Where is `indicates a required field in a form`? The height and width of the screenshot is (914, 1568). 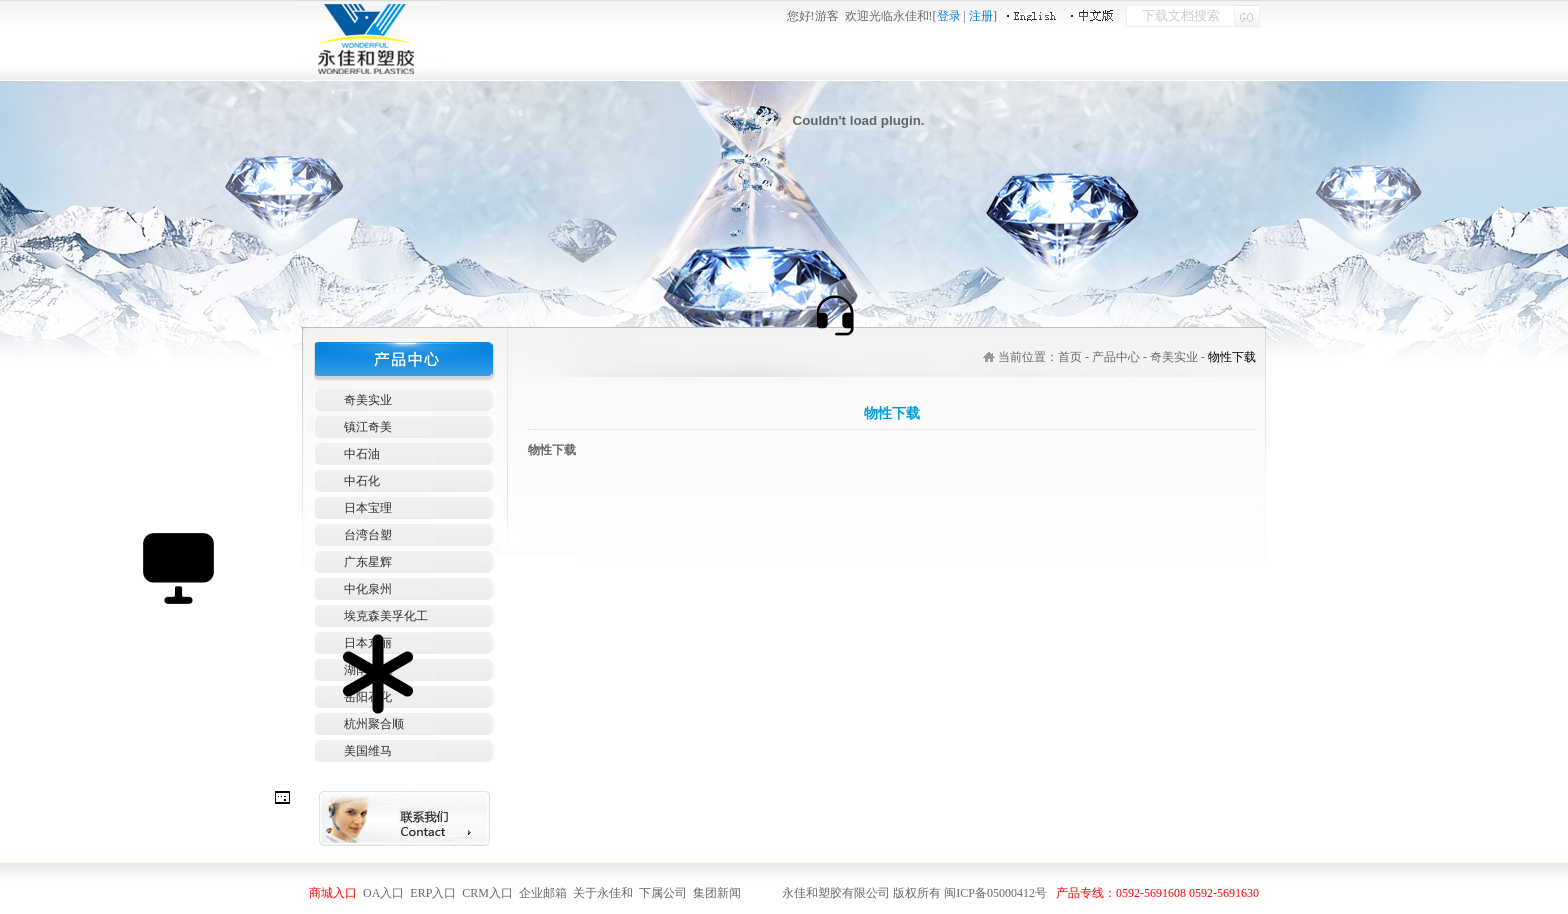 indicates a required field in a form is located at coordinates (378, 674).